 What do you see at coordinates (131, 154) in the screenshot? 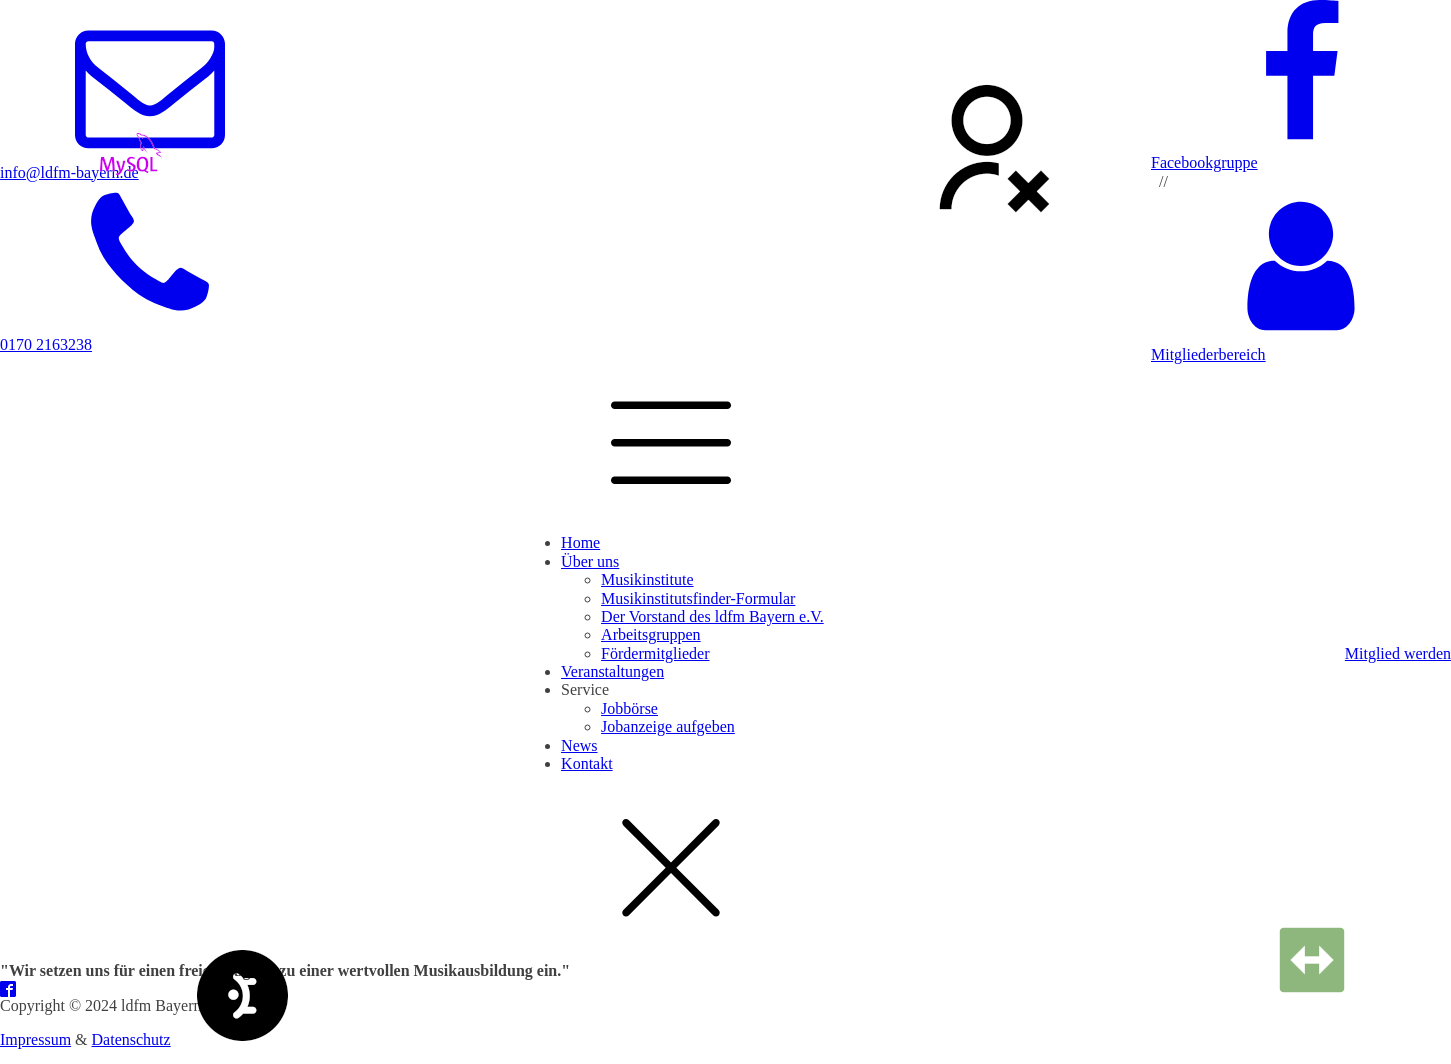
I see `MySQL database service or connection` at bounding box center [131, 154].